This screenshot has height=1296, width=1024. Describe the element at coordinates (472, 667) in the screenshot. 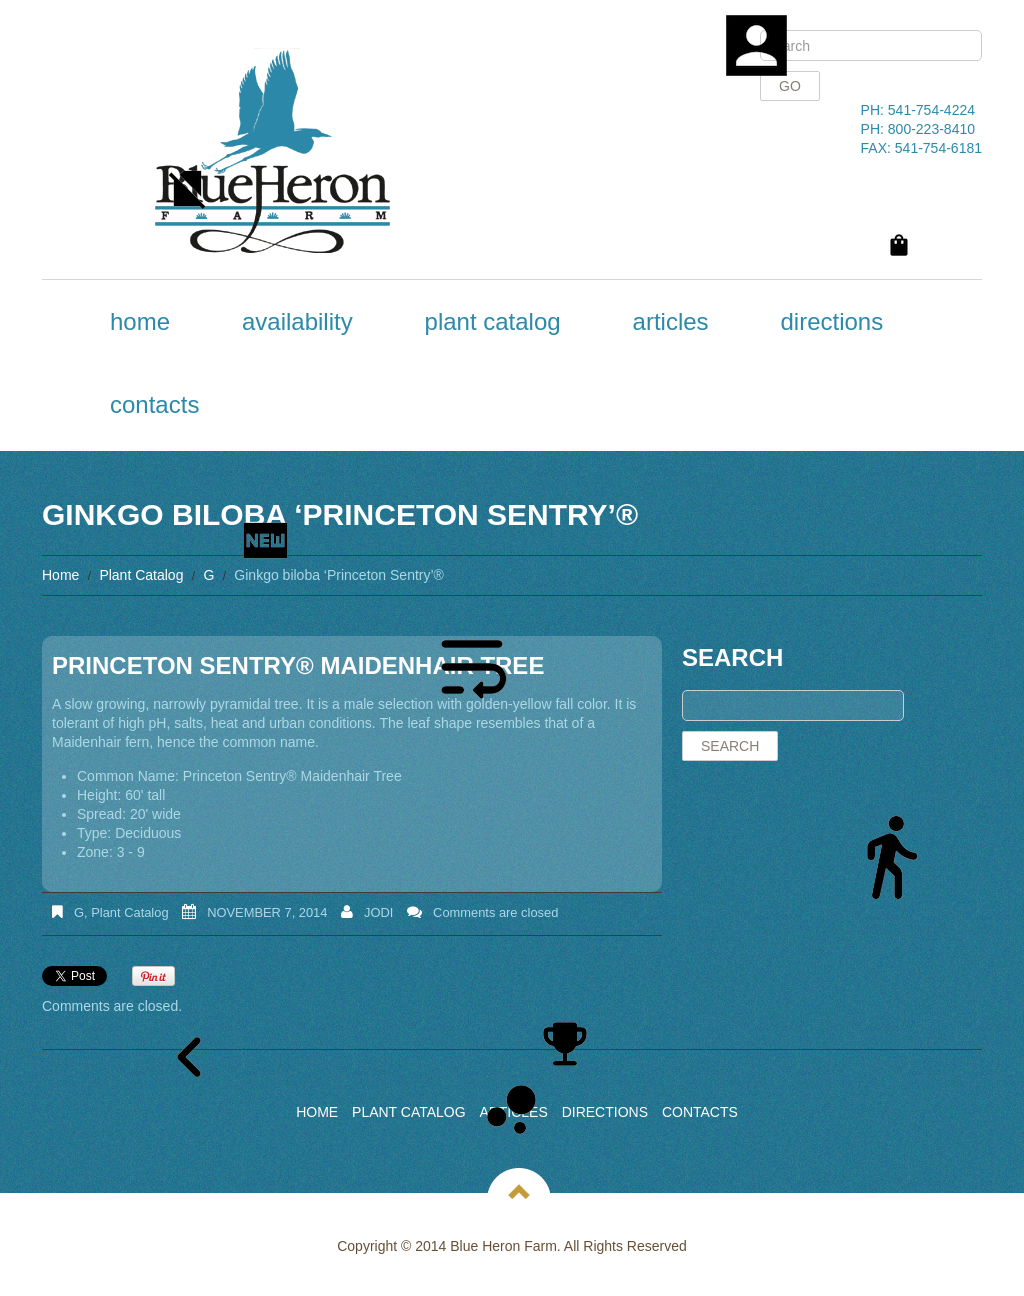

I see `toggle text wrapping in a document or editor` at that location.